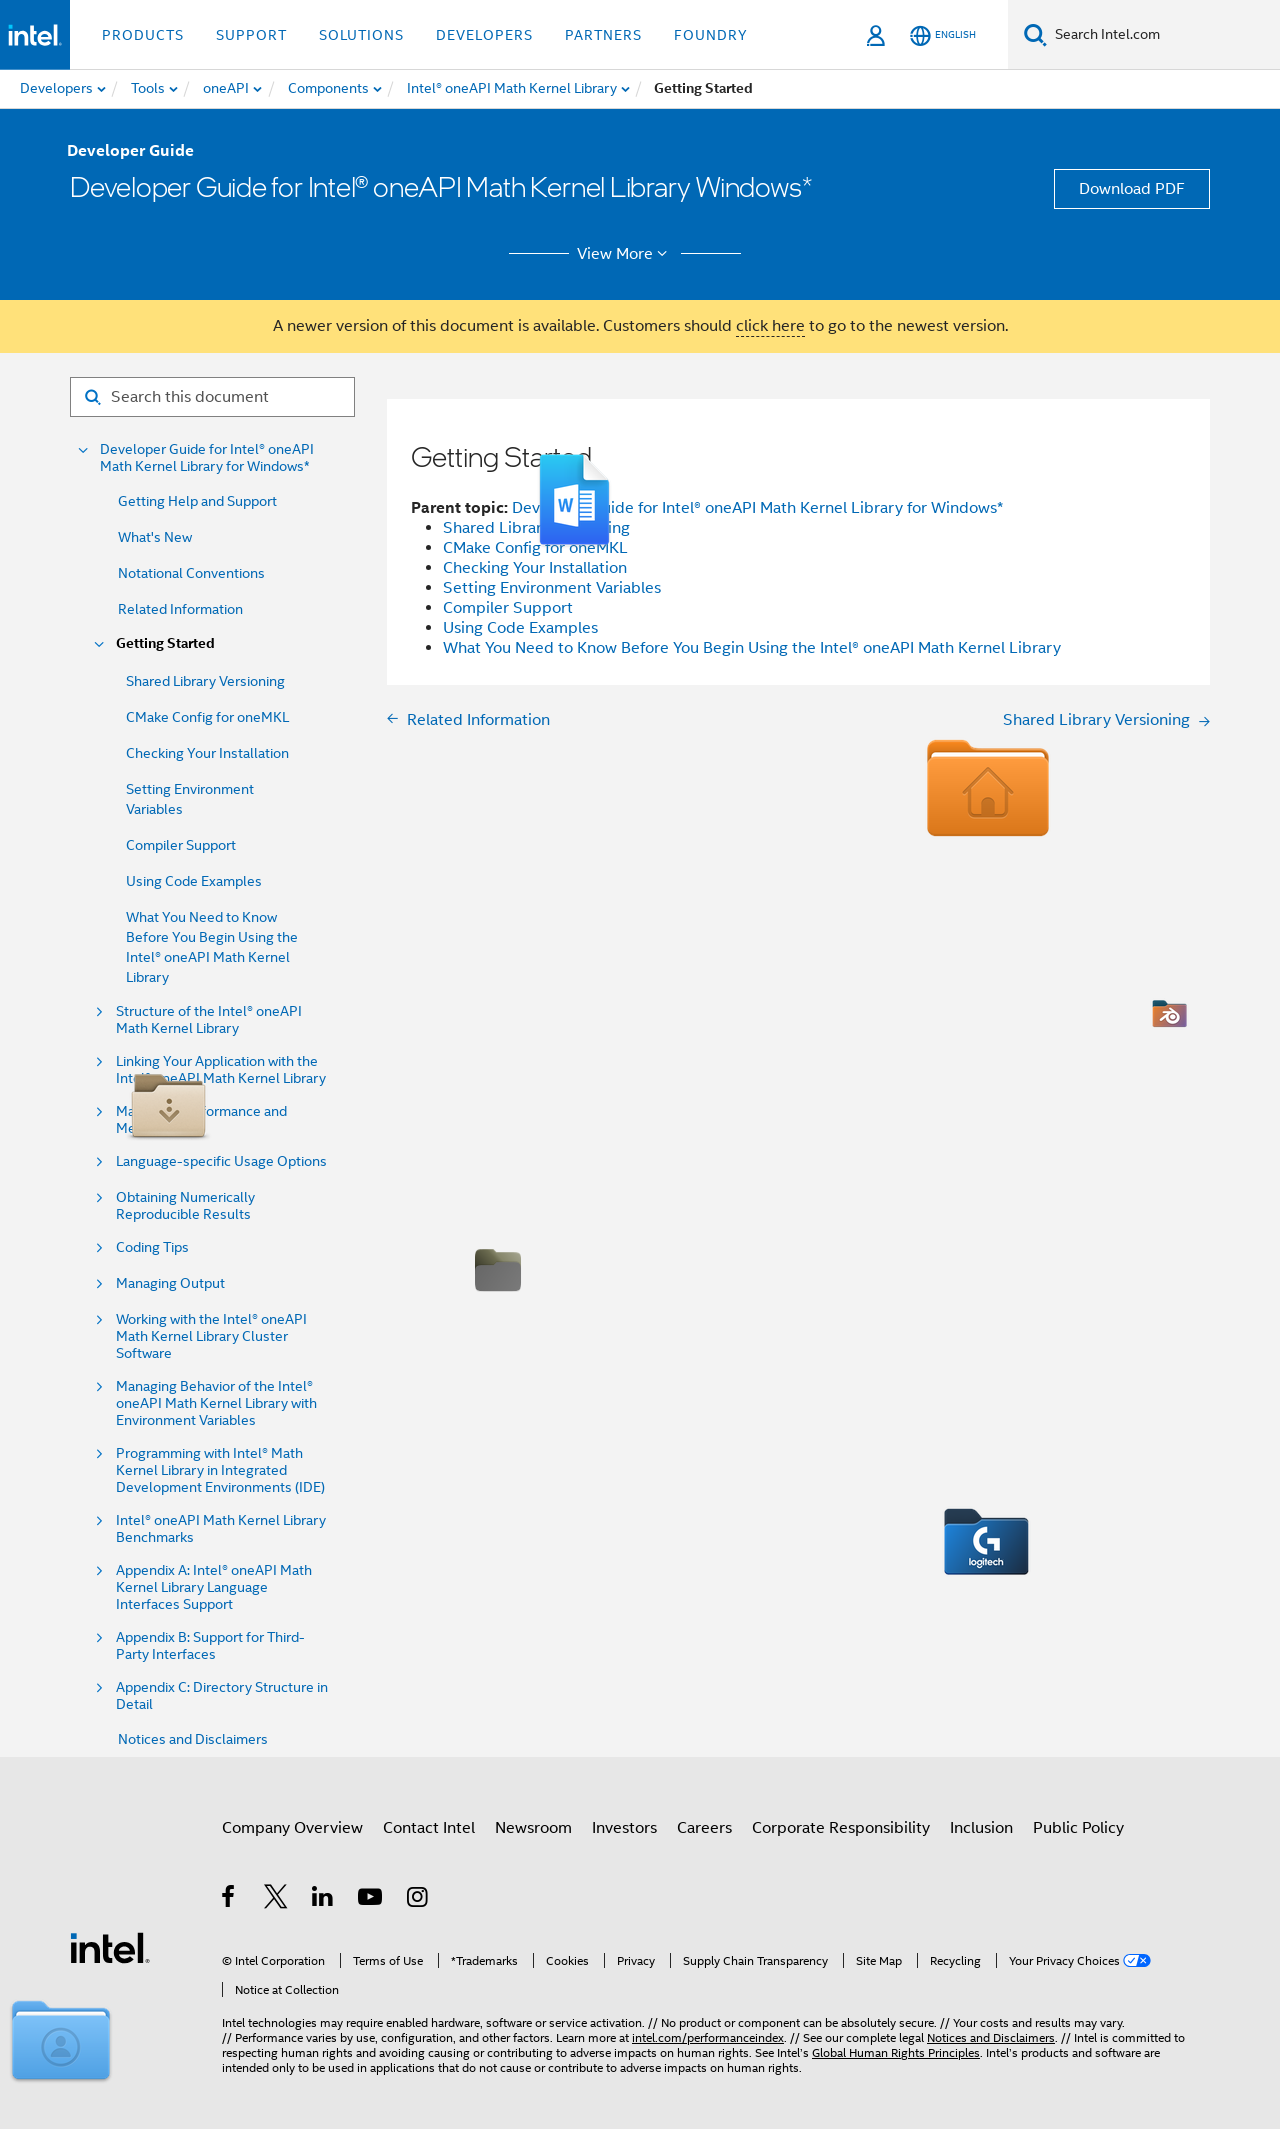  Describe the element at coordinates (498, 1270) in the screenshot. I see `indicates a valid drop target for dragging files` at that location.